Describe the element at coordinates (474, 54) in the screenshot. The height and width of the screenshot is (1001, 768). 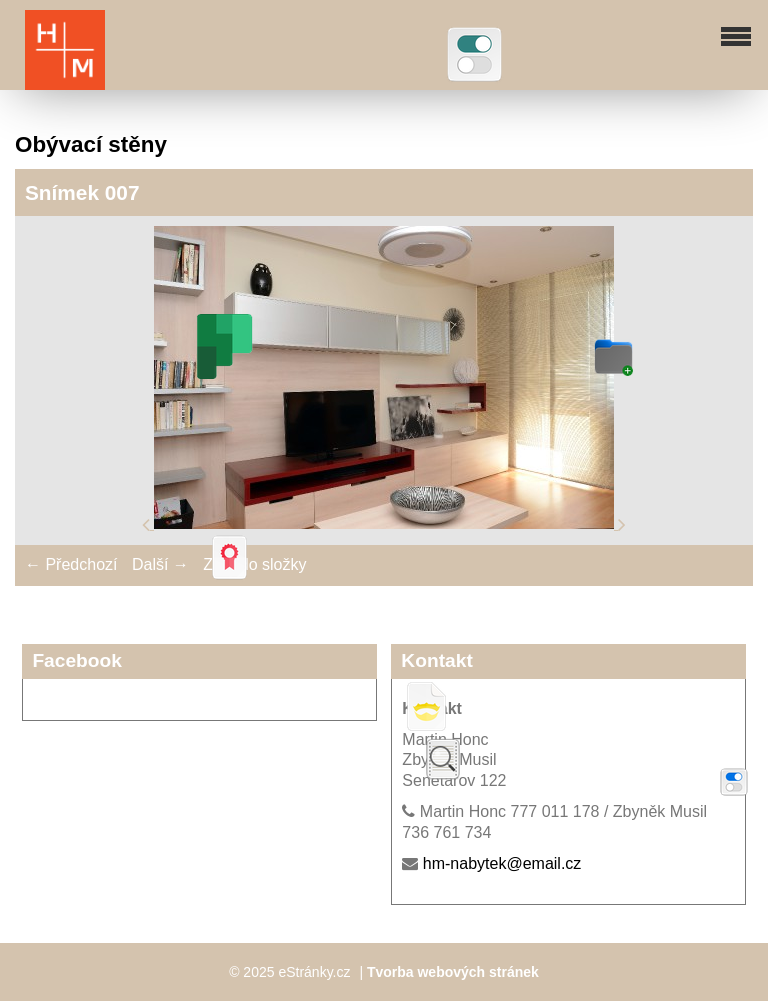
I see `open system tweaks or settings customization` at that location.